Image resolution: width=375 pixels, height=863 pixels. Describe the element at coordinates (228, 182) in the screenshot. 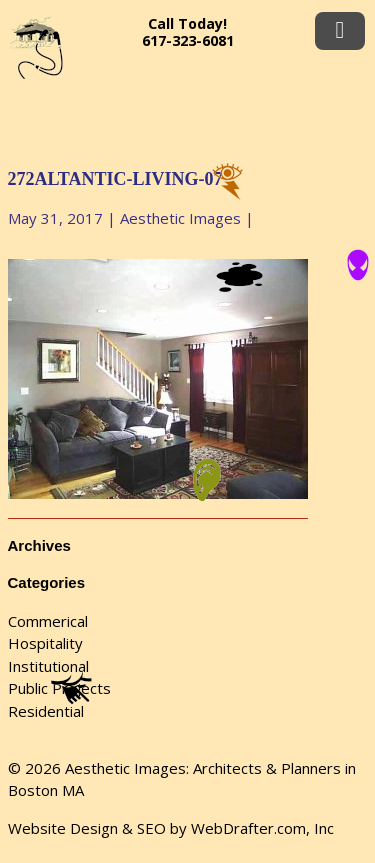

I see `indicates a powerful visual effect or shocking revelation` at that location.